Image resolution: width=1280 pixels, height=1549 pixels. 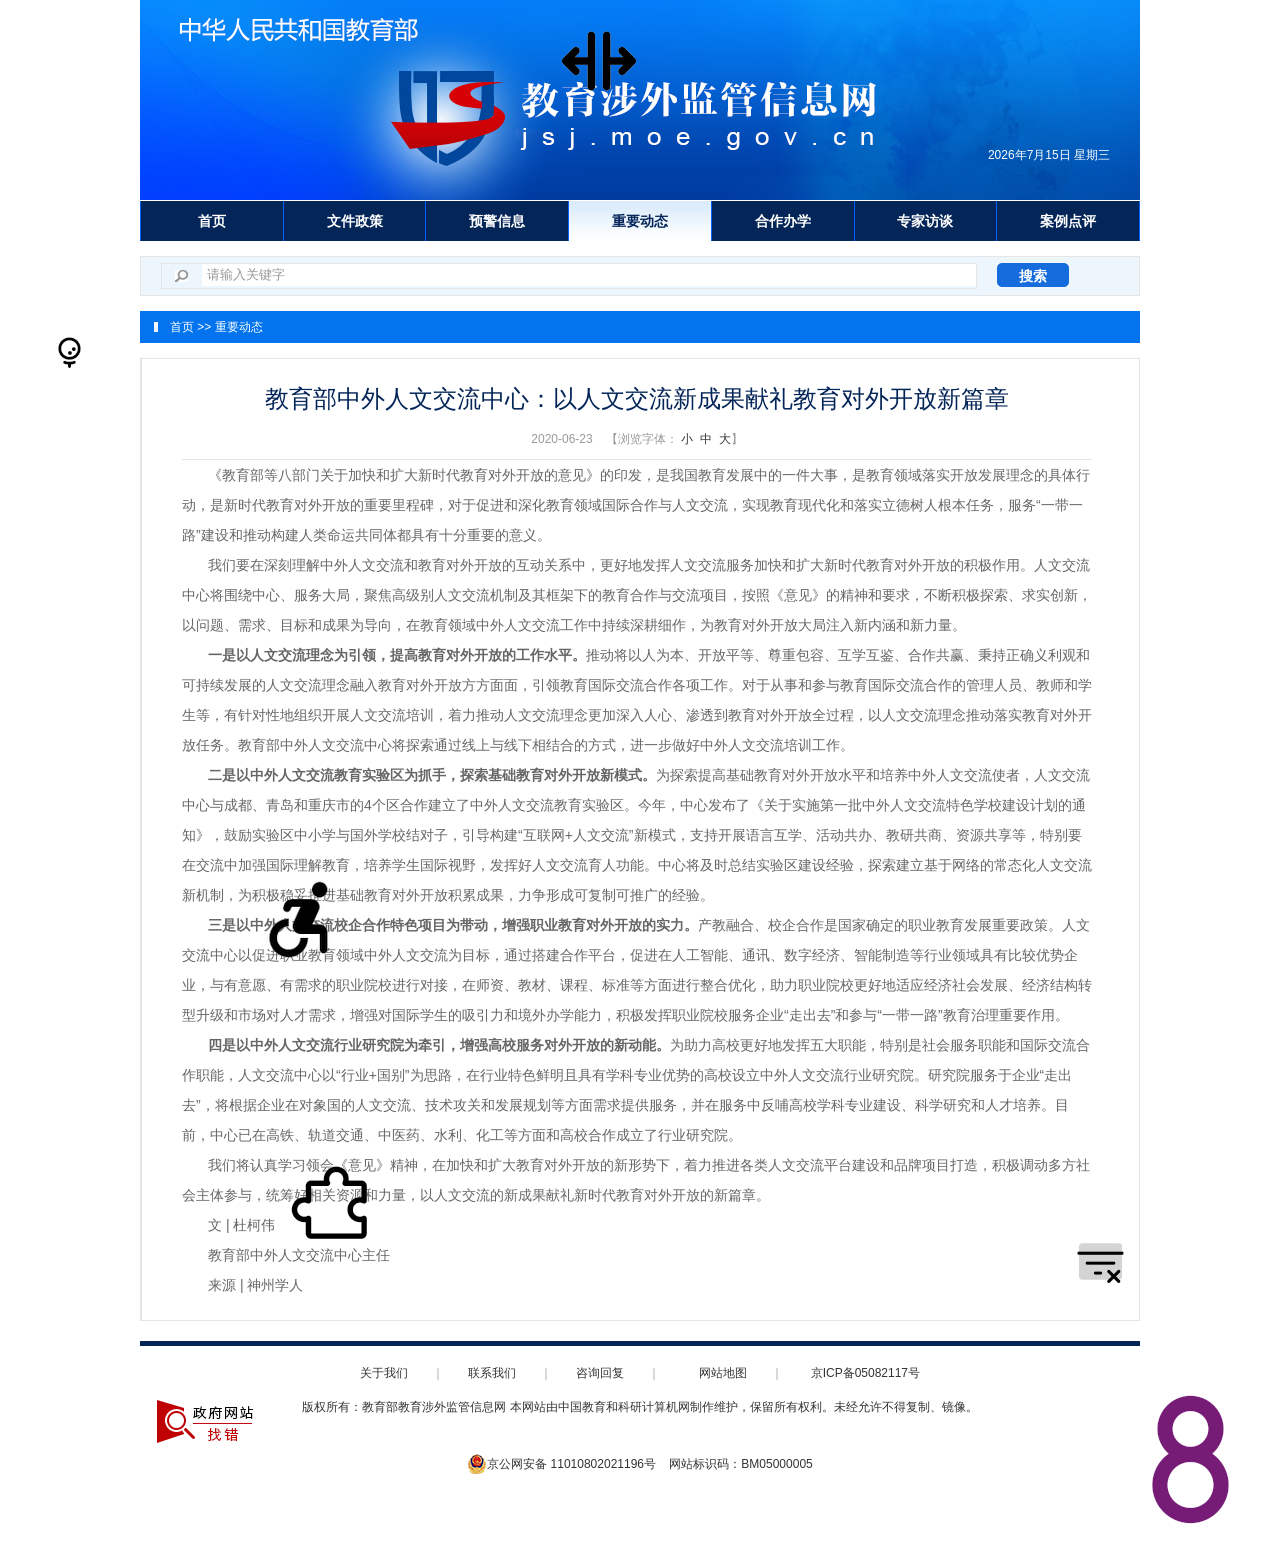 What do you see at coordinates (1190, 1459) in the screenshot?
I see `indicates the number eight in a list or sequence` at bounding box center [1190, 1459].